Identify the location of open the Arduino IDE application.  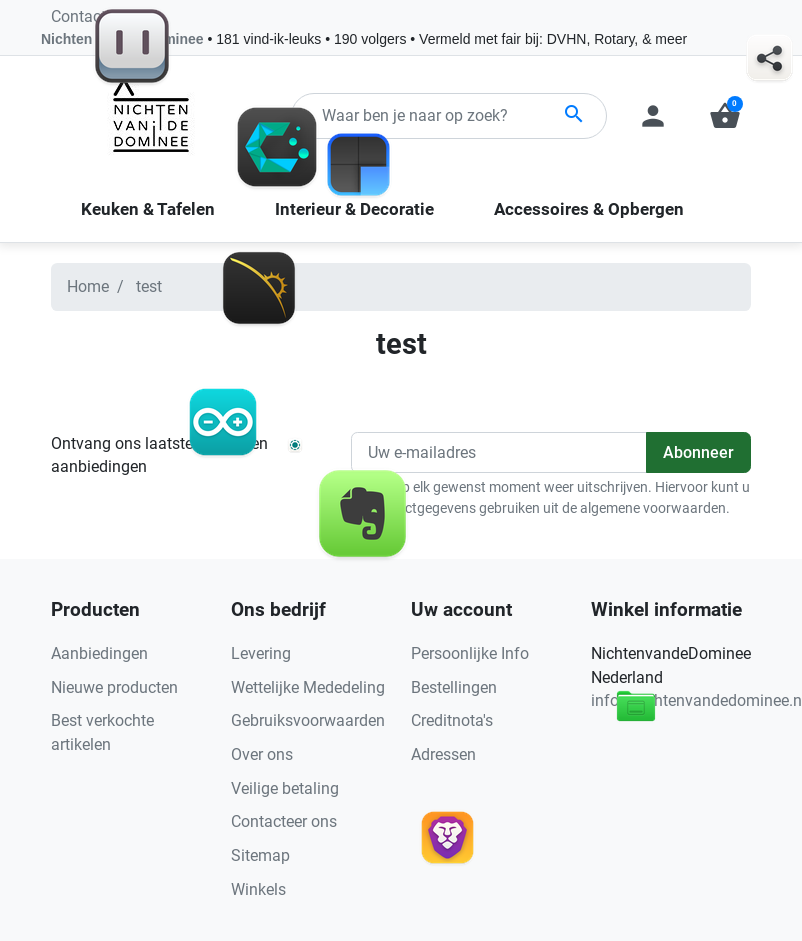
(223, 422).